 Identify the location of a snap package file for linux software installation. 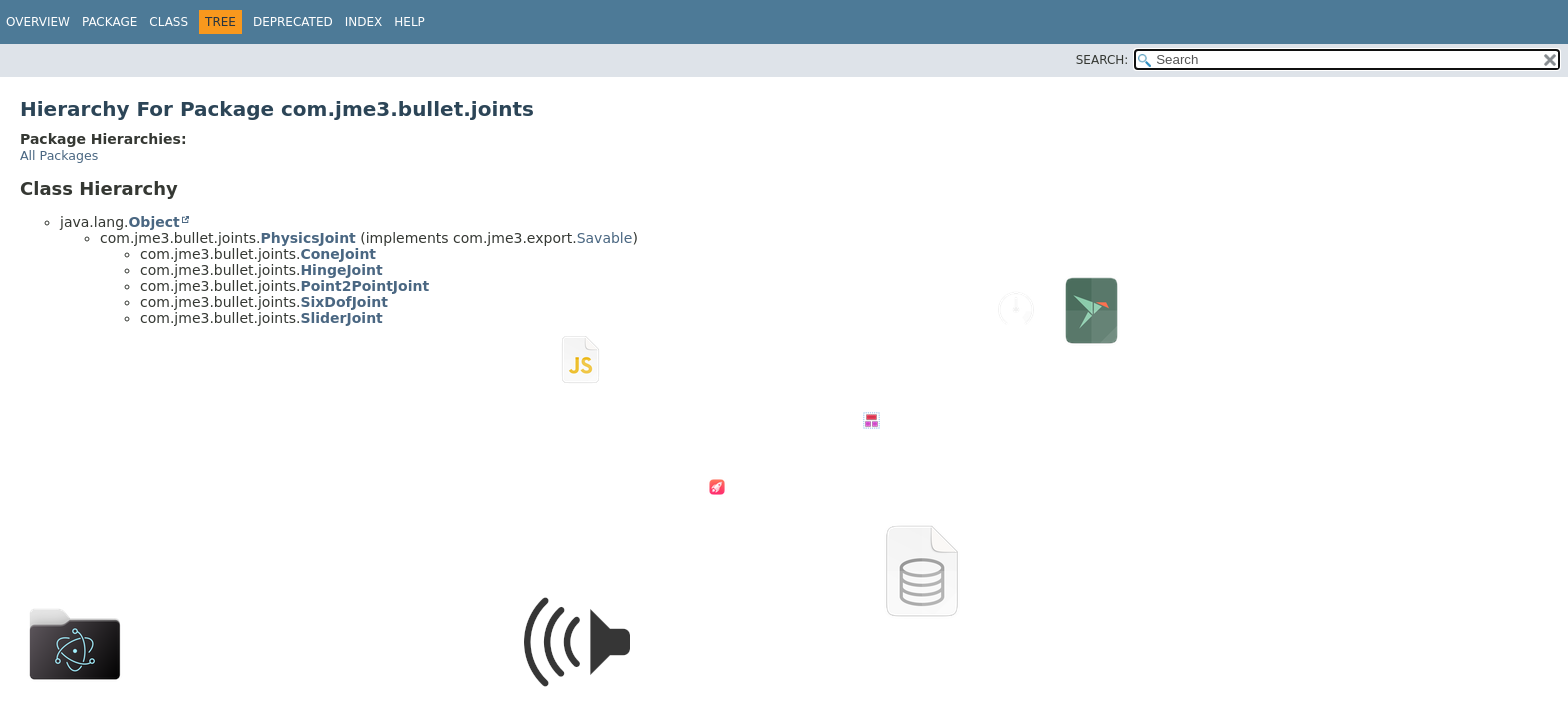
(1091, 310).